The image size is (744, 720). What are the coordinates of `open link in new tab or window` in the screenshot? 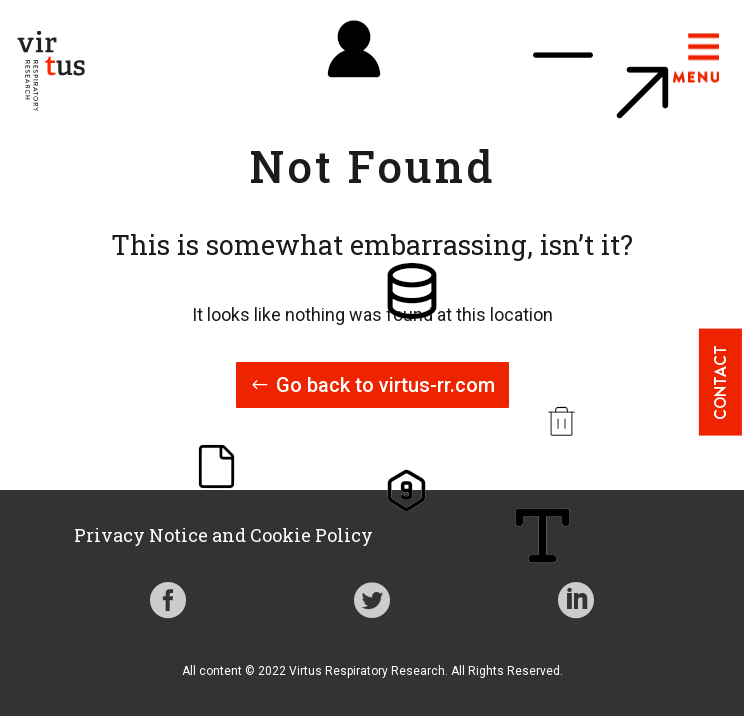 It's located at (640, 94).